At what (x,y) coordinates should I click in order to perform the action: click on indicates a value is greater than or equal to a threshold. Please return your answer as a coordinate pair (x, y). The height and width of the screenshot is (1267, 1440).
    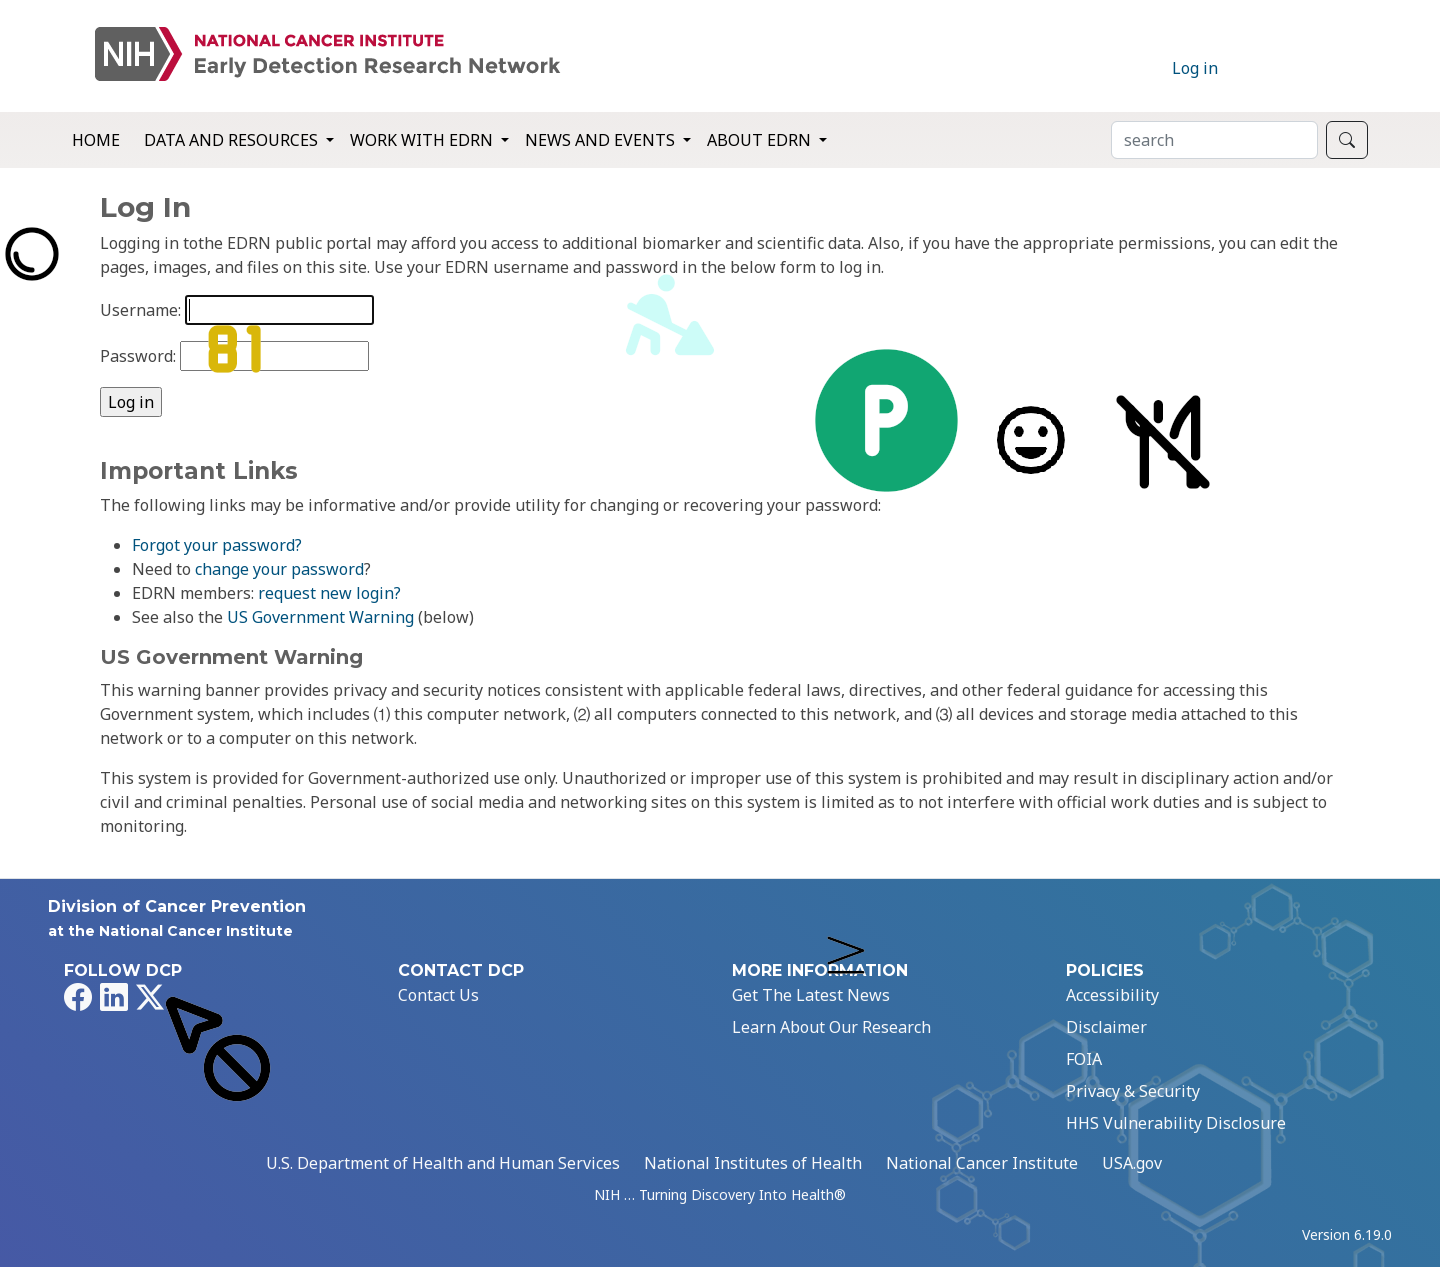
    Looking at the image, I should click on (845, 956).